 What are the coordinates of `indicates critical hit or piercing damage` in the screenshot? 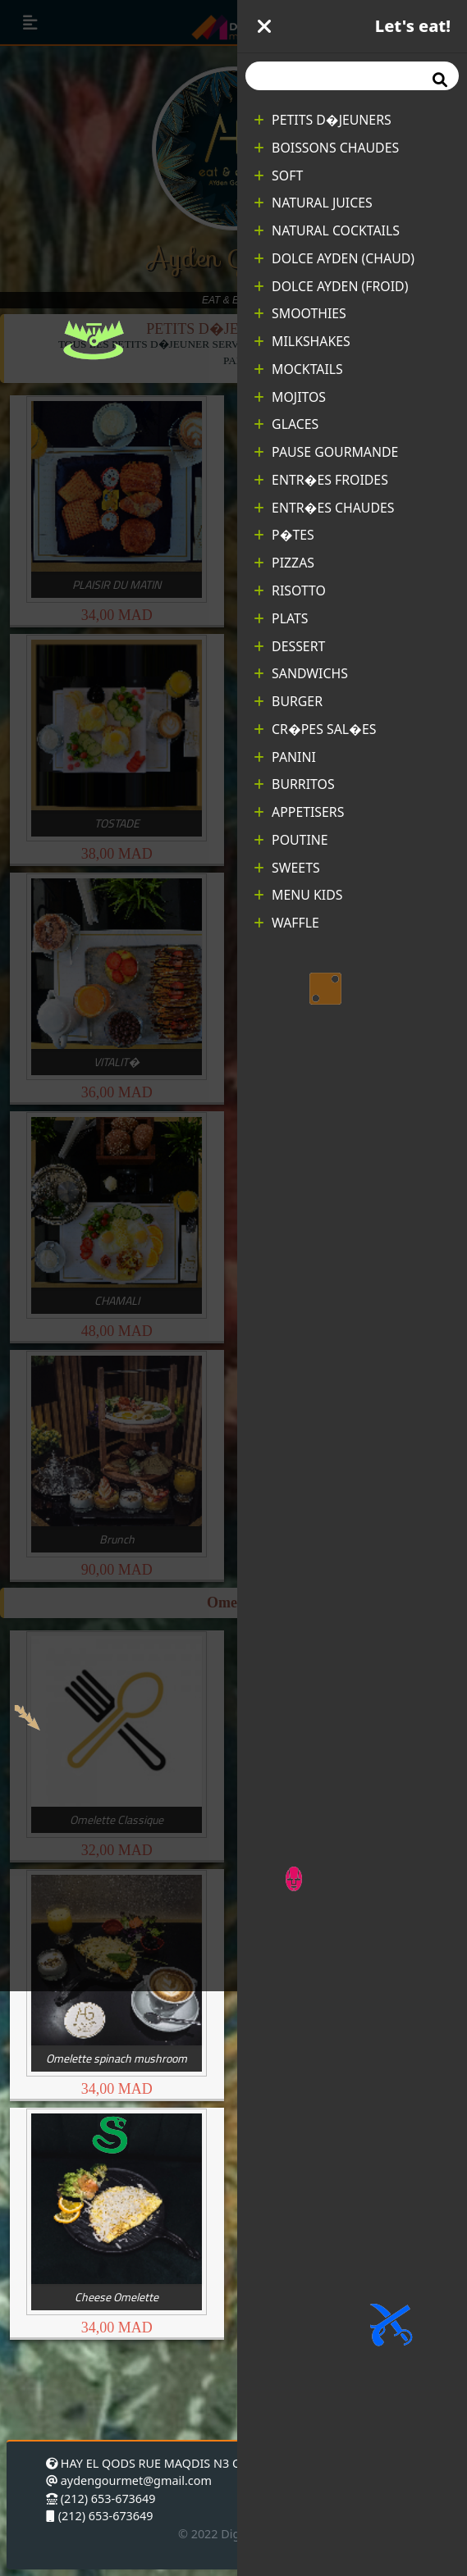 It's located at (27, 1717).